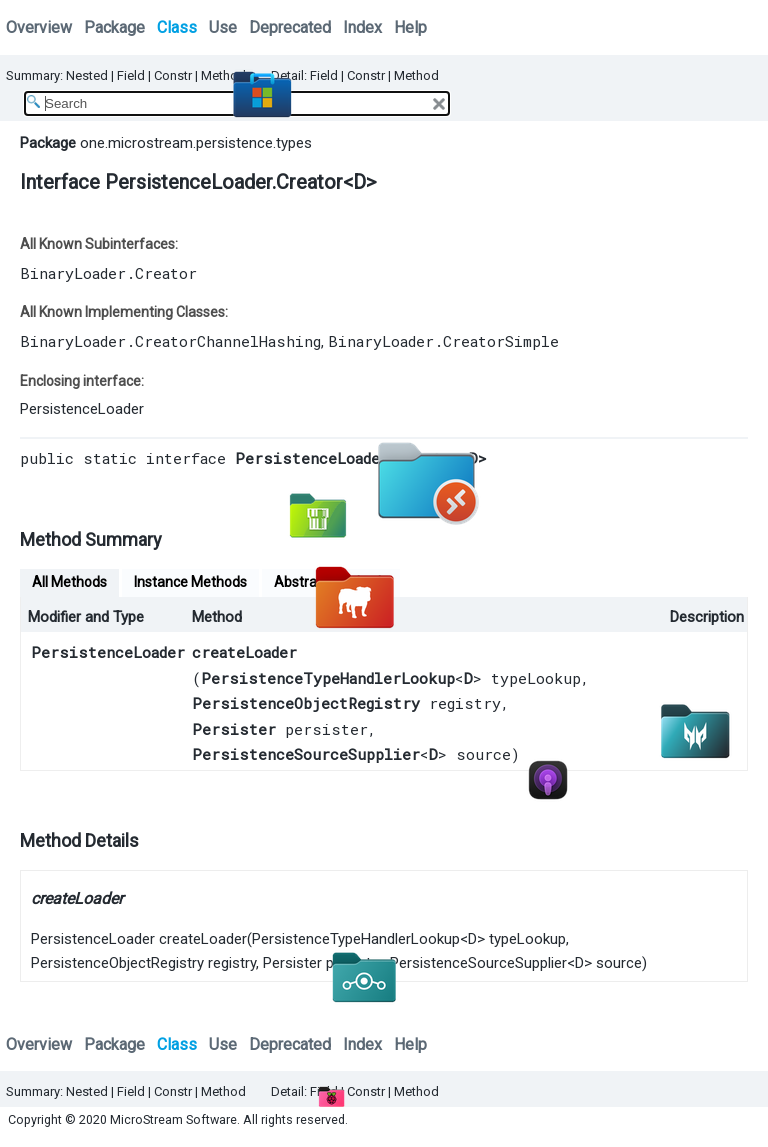 The image size is (768, 1147). I want to click on open bullguard antivirus folder, so click(354, 599).